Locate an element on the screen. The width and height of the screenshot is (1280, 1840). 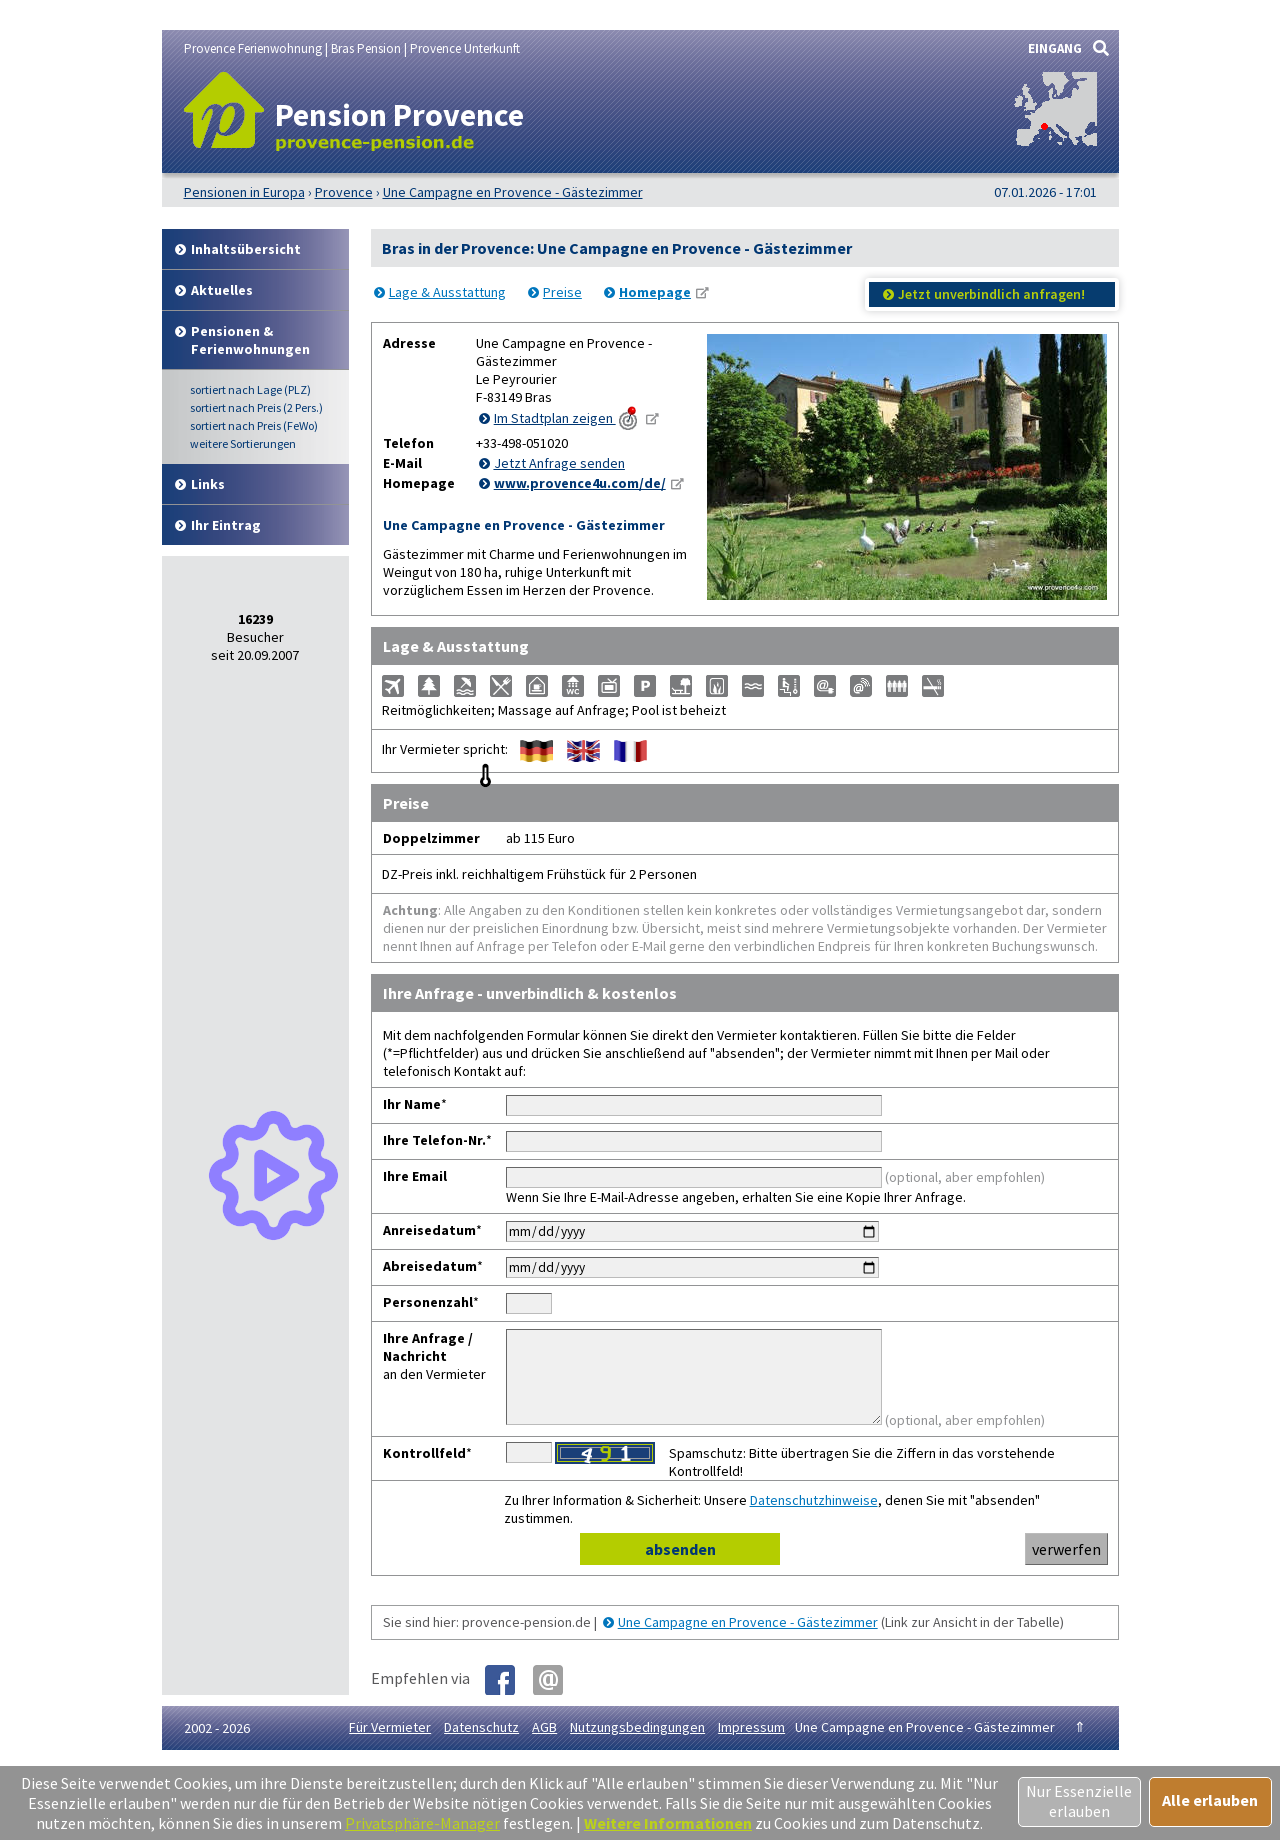
configure automation settings is located at coordinates (273, 1175).